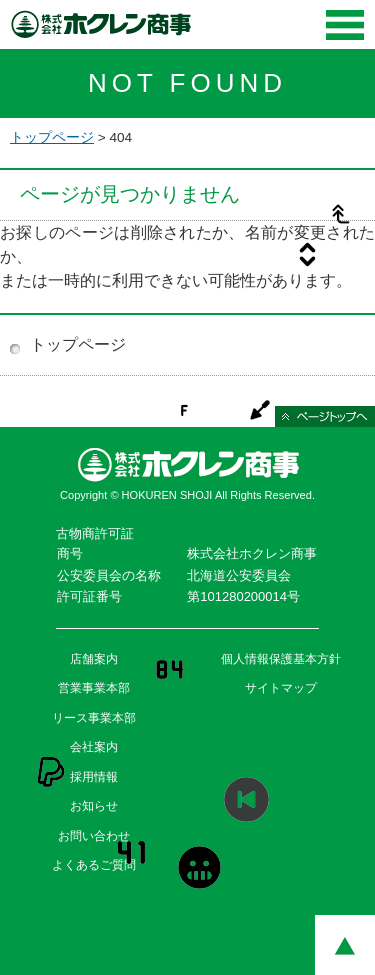 This screenshot has width=375, height=975. Describe the element at coordinates (133, 852) in the screenshot. I see `indicates item number 41 in a list or sequence` at that location.